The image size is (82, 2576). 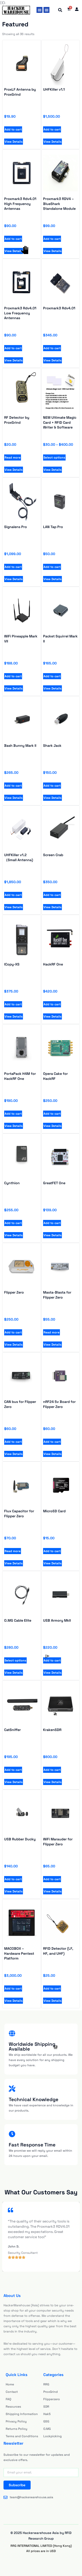 What do you see at coordinates (24, 250) in the screenshot?
I see `stop or pause an action` at bounding box center [24, 250].